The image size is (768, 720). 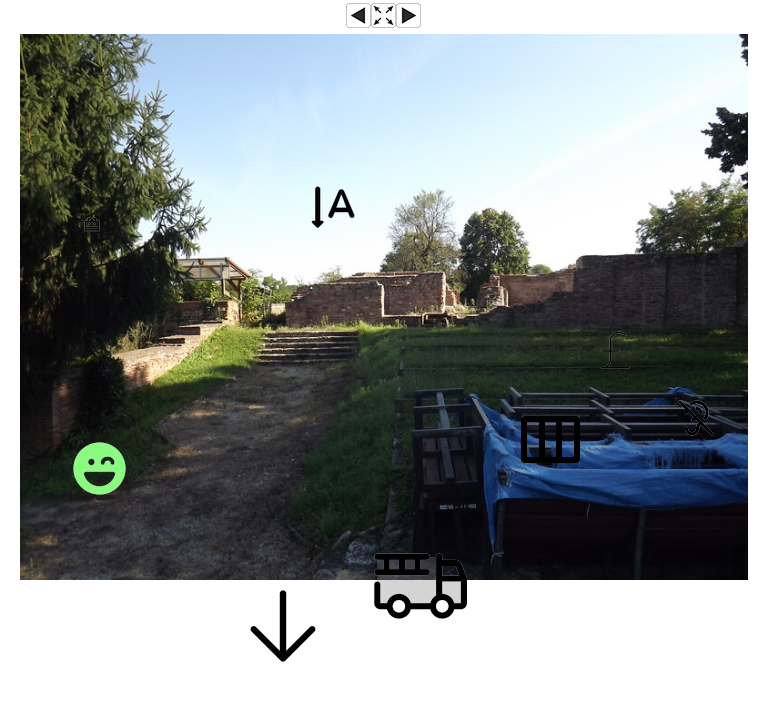 I want to click on redeem a gift card, so click(x=92, y=225).